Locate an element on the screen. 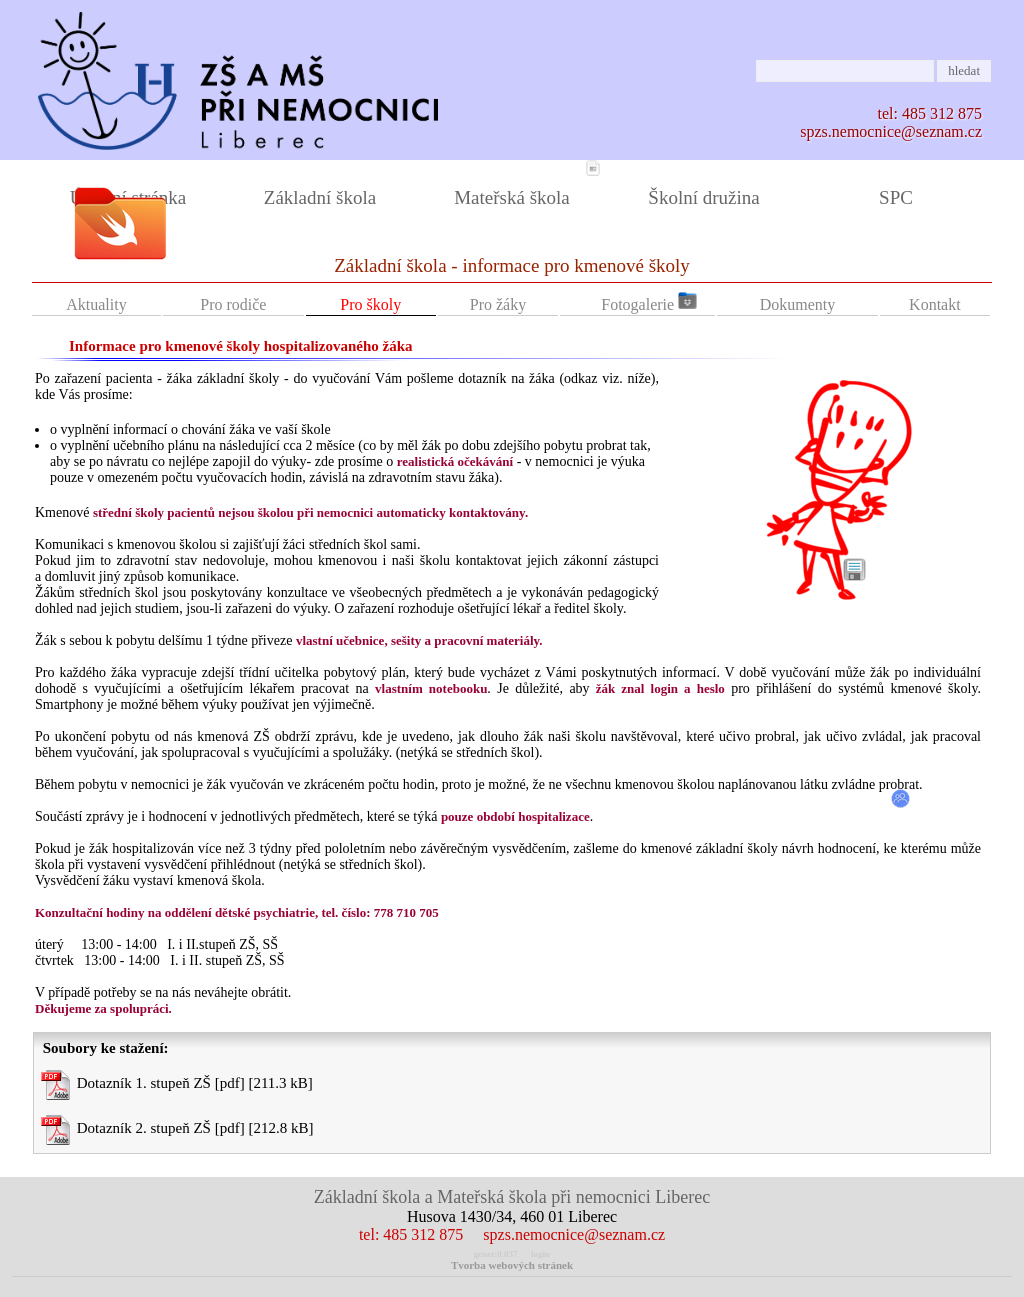  a markdown text file is located at coordinates (593, 168).